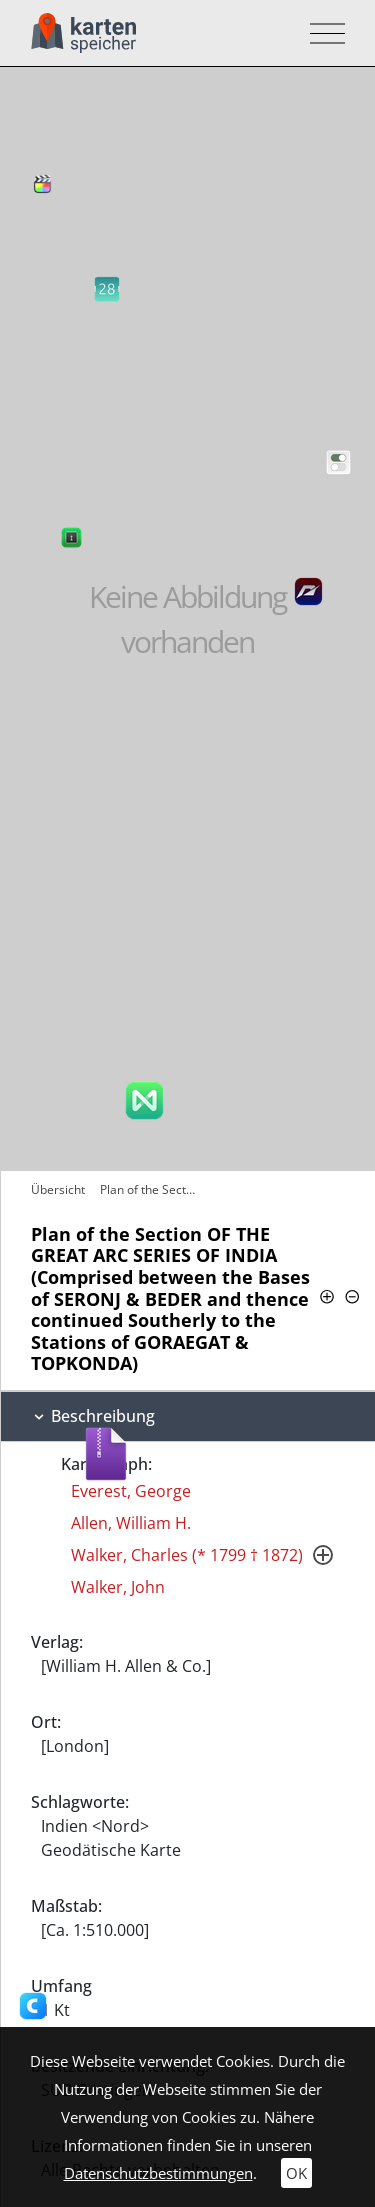 The image size is (375, 2207). What do you see at coordinates (71, 537) in the screenshot?
I see `open hwloc hardware locality utility` at bounding box center [71, 537].